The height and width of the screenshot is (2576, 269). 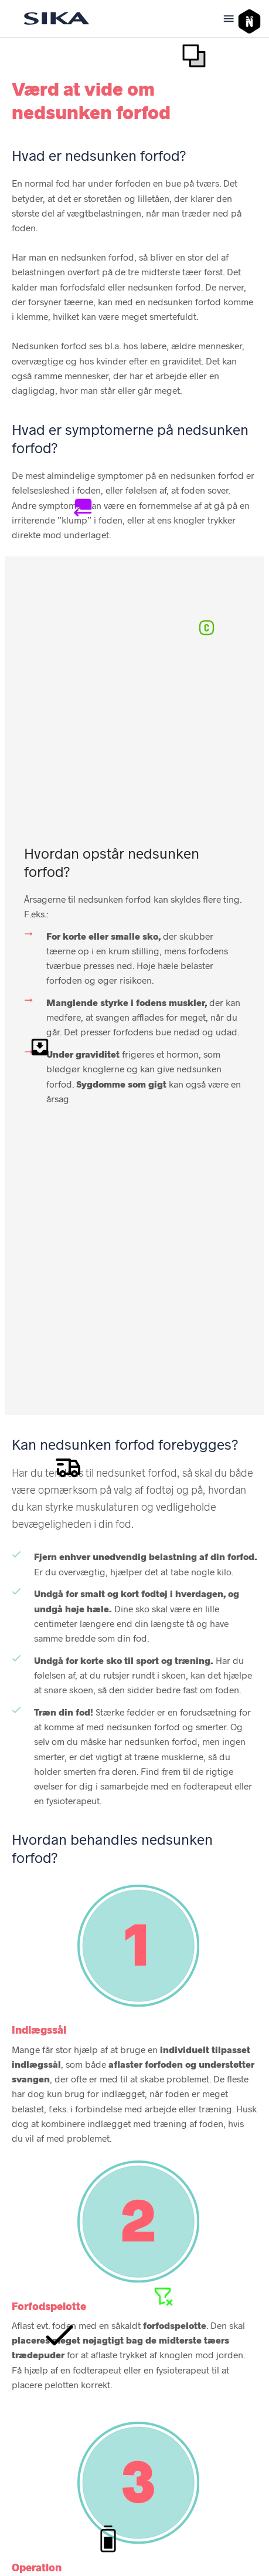 I want to click on move email or message to inbox, so click(x=40, y=1047).